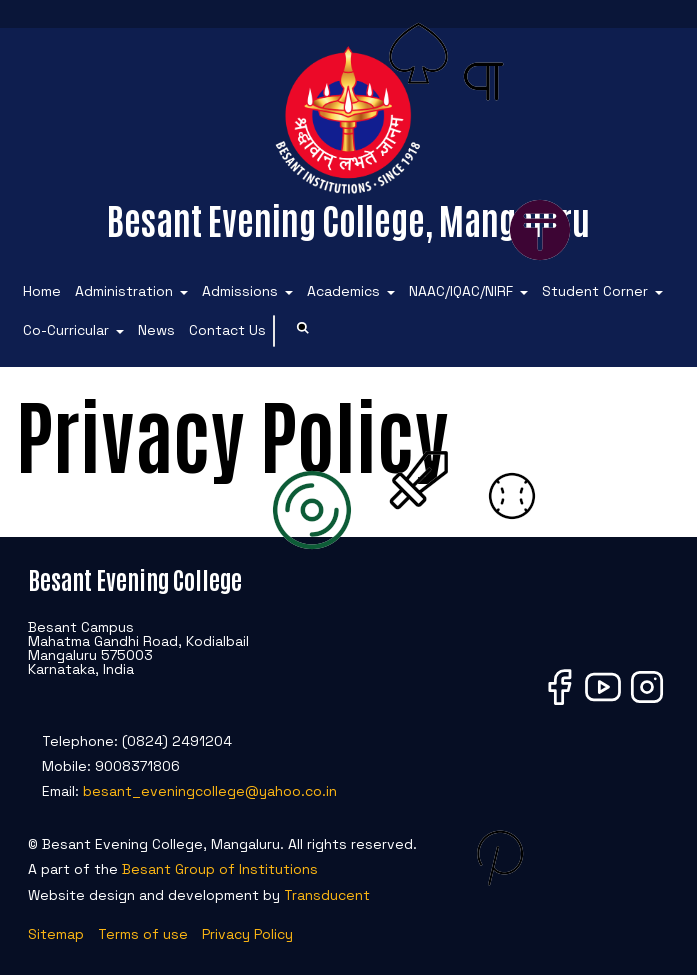  Describe the element at coordinates (420, 479) in the screenshot. I see `access combat or battle features` at that location.